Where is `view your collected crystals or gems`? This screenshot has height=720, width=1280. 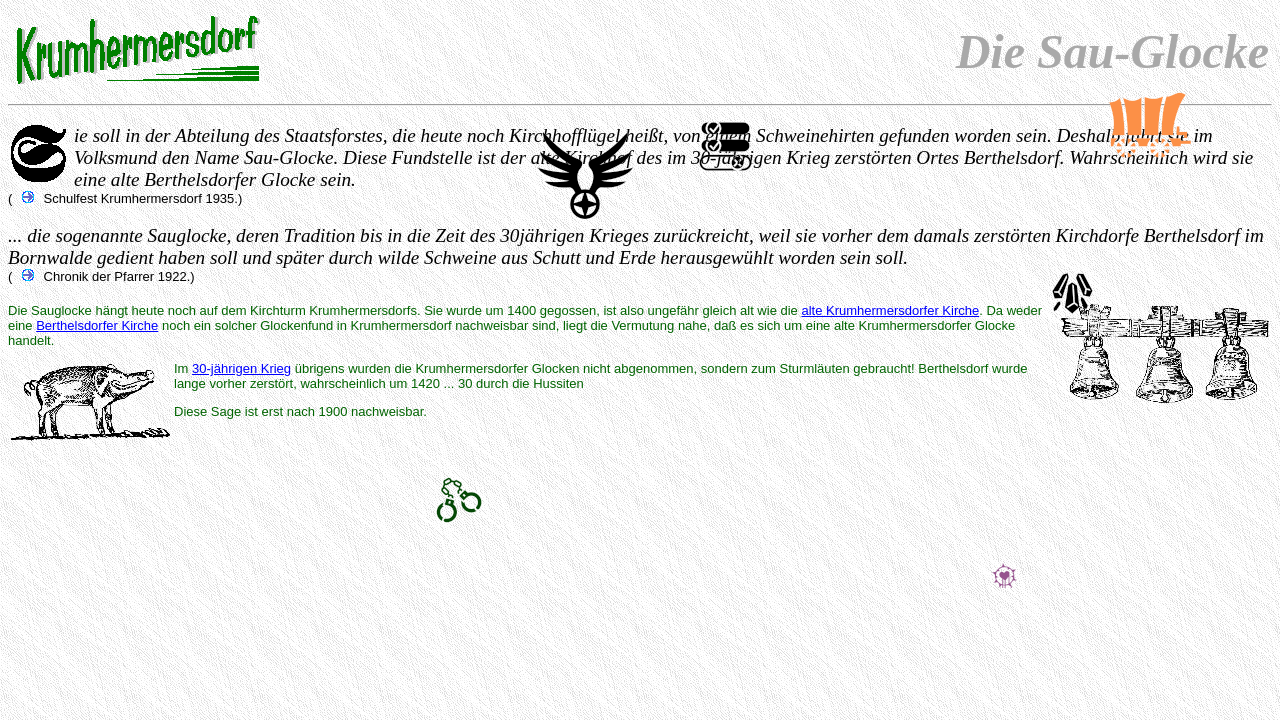
view your collected crystals or gems is located at coordinates (1072, 293).